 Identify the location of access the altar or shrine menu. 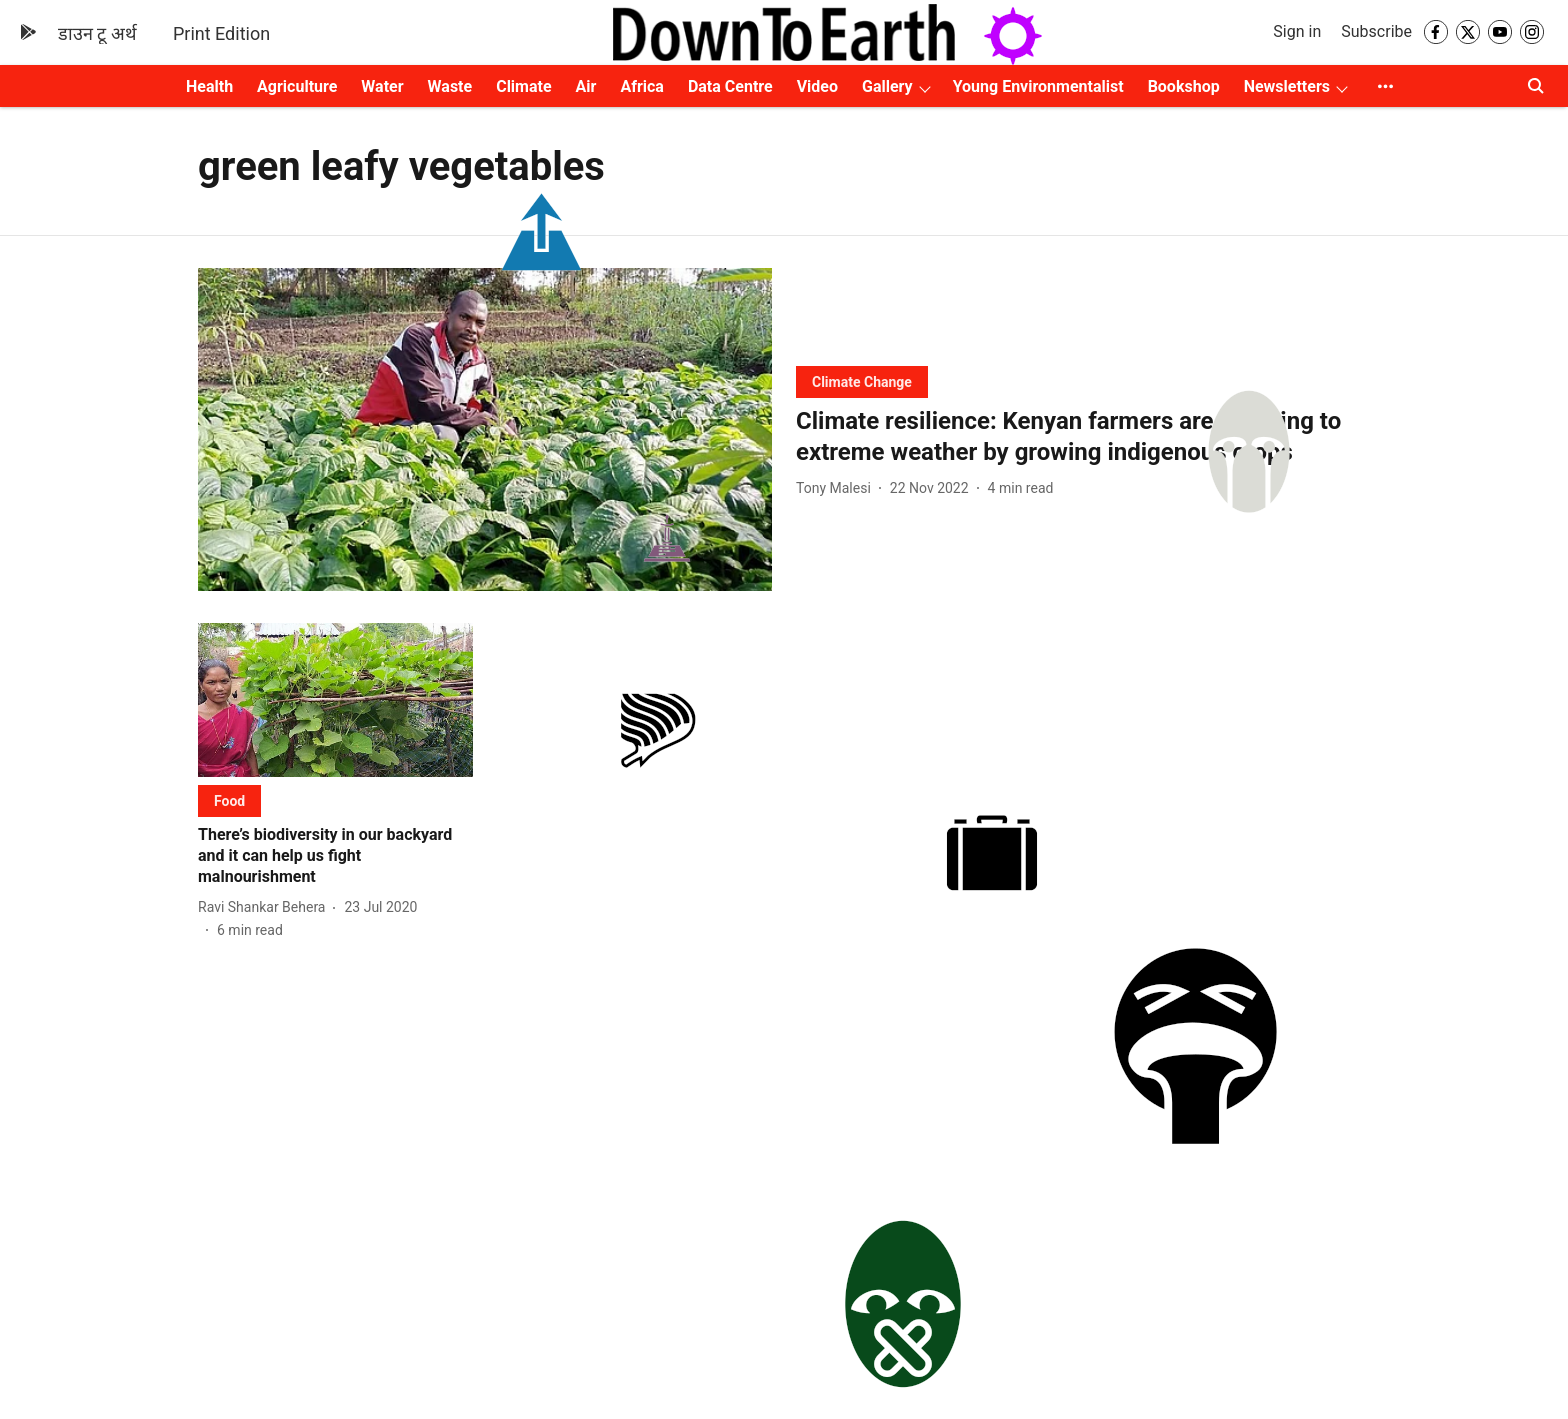
(667, 538).